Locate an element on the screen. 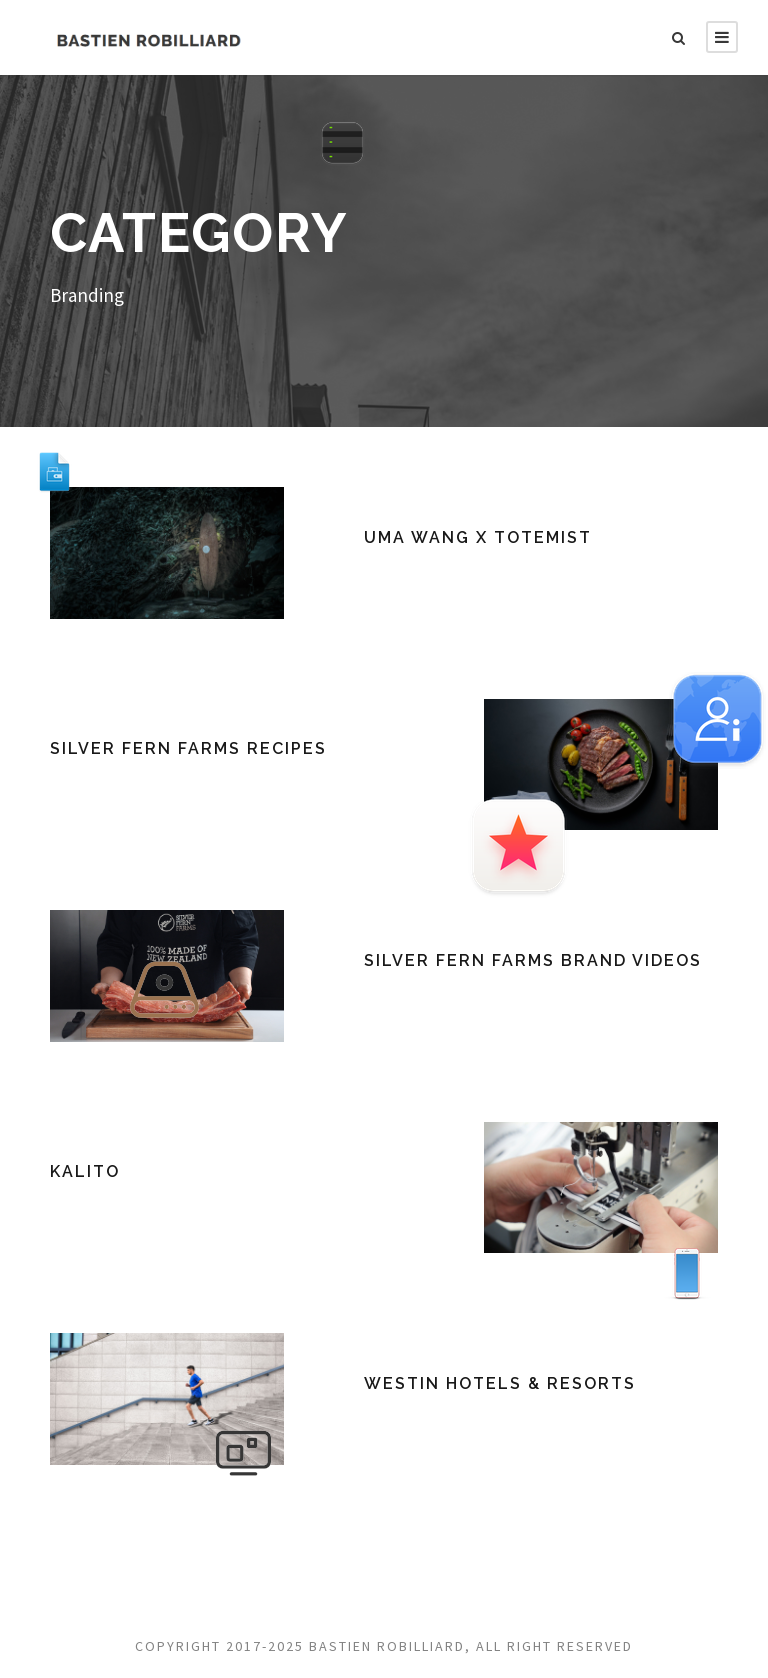  access remote desktop settings is located at coordinates (243, 1451).